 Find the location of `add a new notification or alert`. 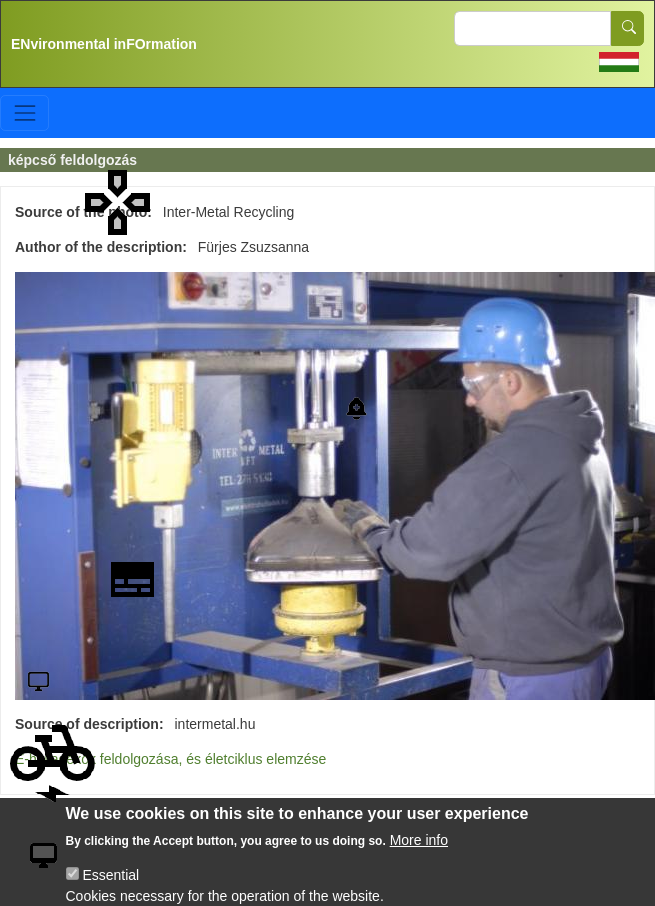

add a new notification or alert is located at coordinates (356, 408).